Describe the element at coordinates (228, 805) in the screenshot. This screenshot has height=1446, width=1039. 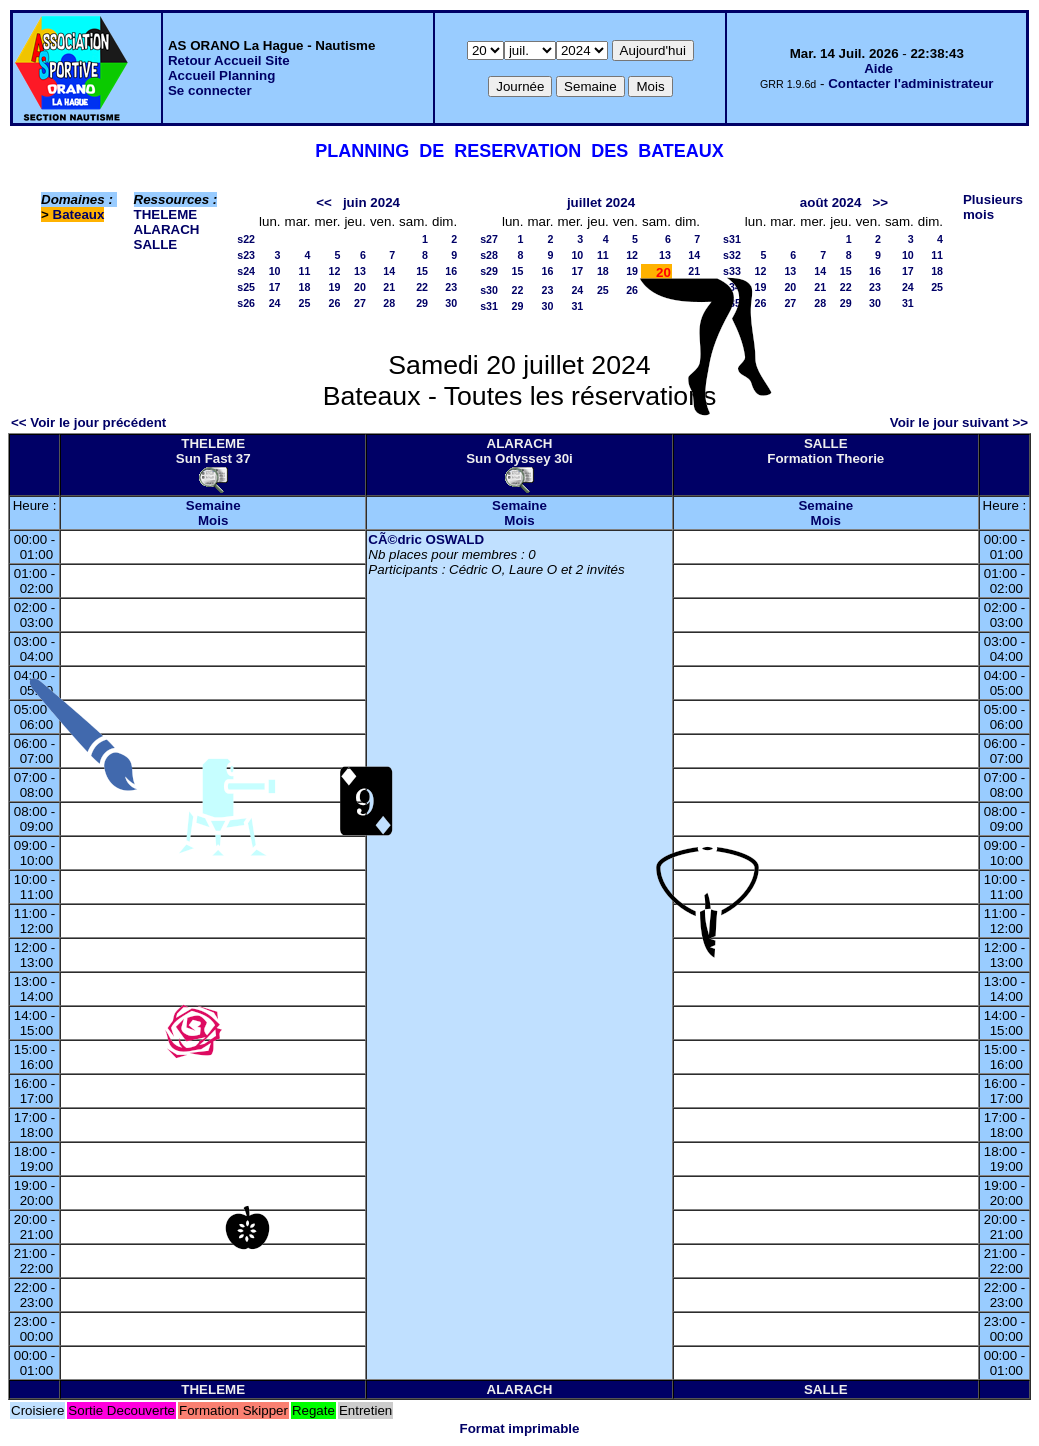
I see `deploy a walking turret unit` at that location.